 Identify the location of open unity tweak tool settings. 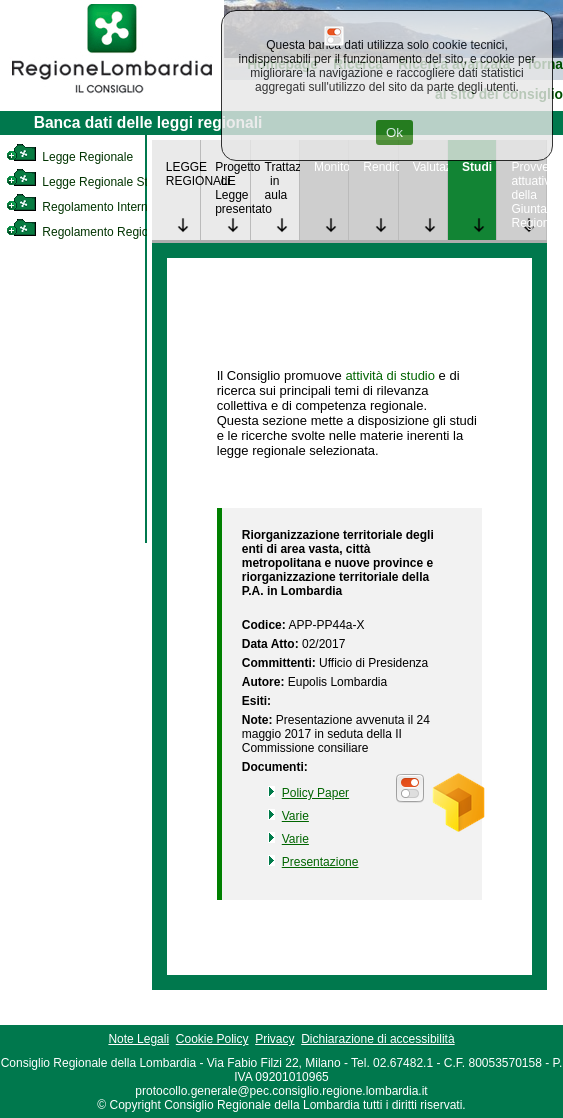
(410, 788).